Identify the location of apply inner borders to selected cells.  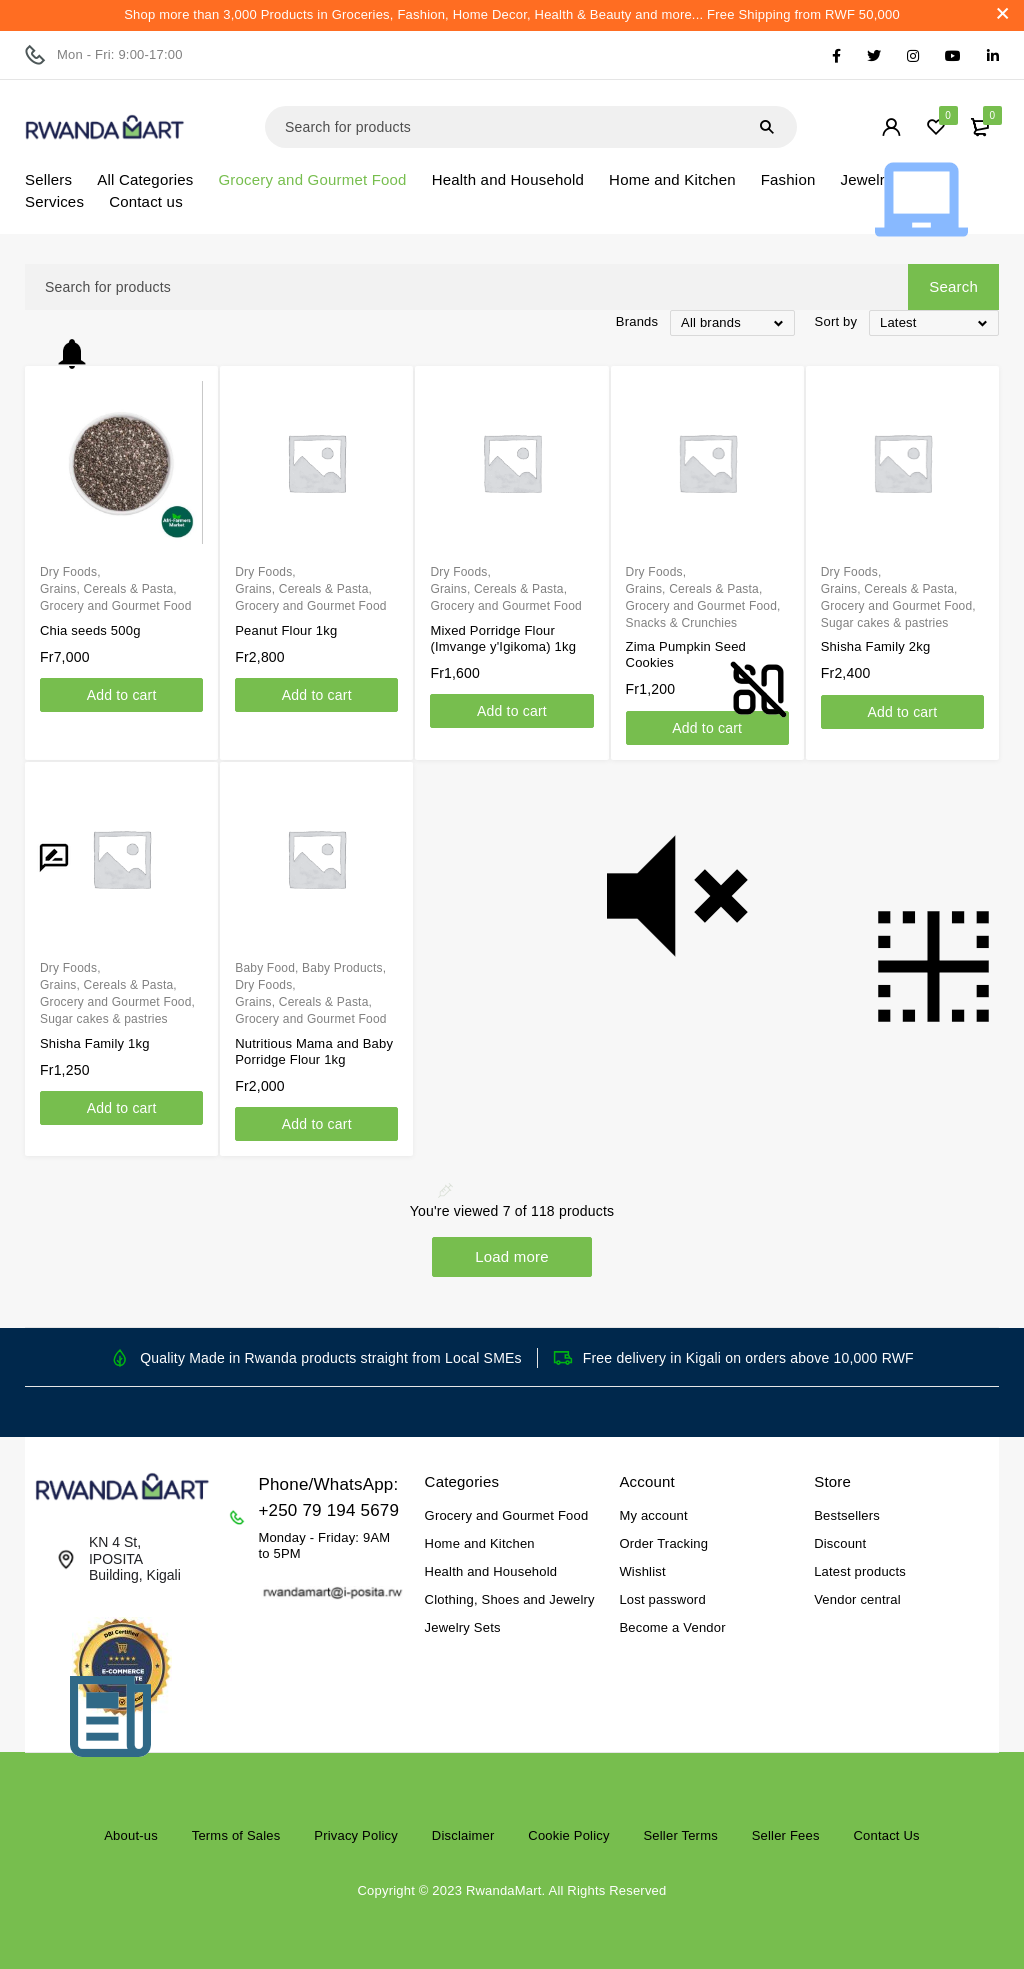
(933, 966).